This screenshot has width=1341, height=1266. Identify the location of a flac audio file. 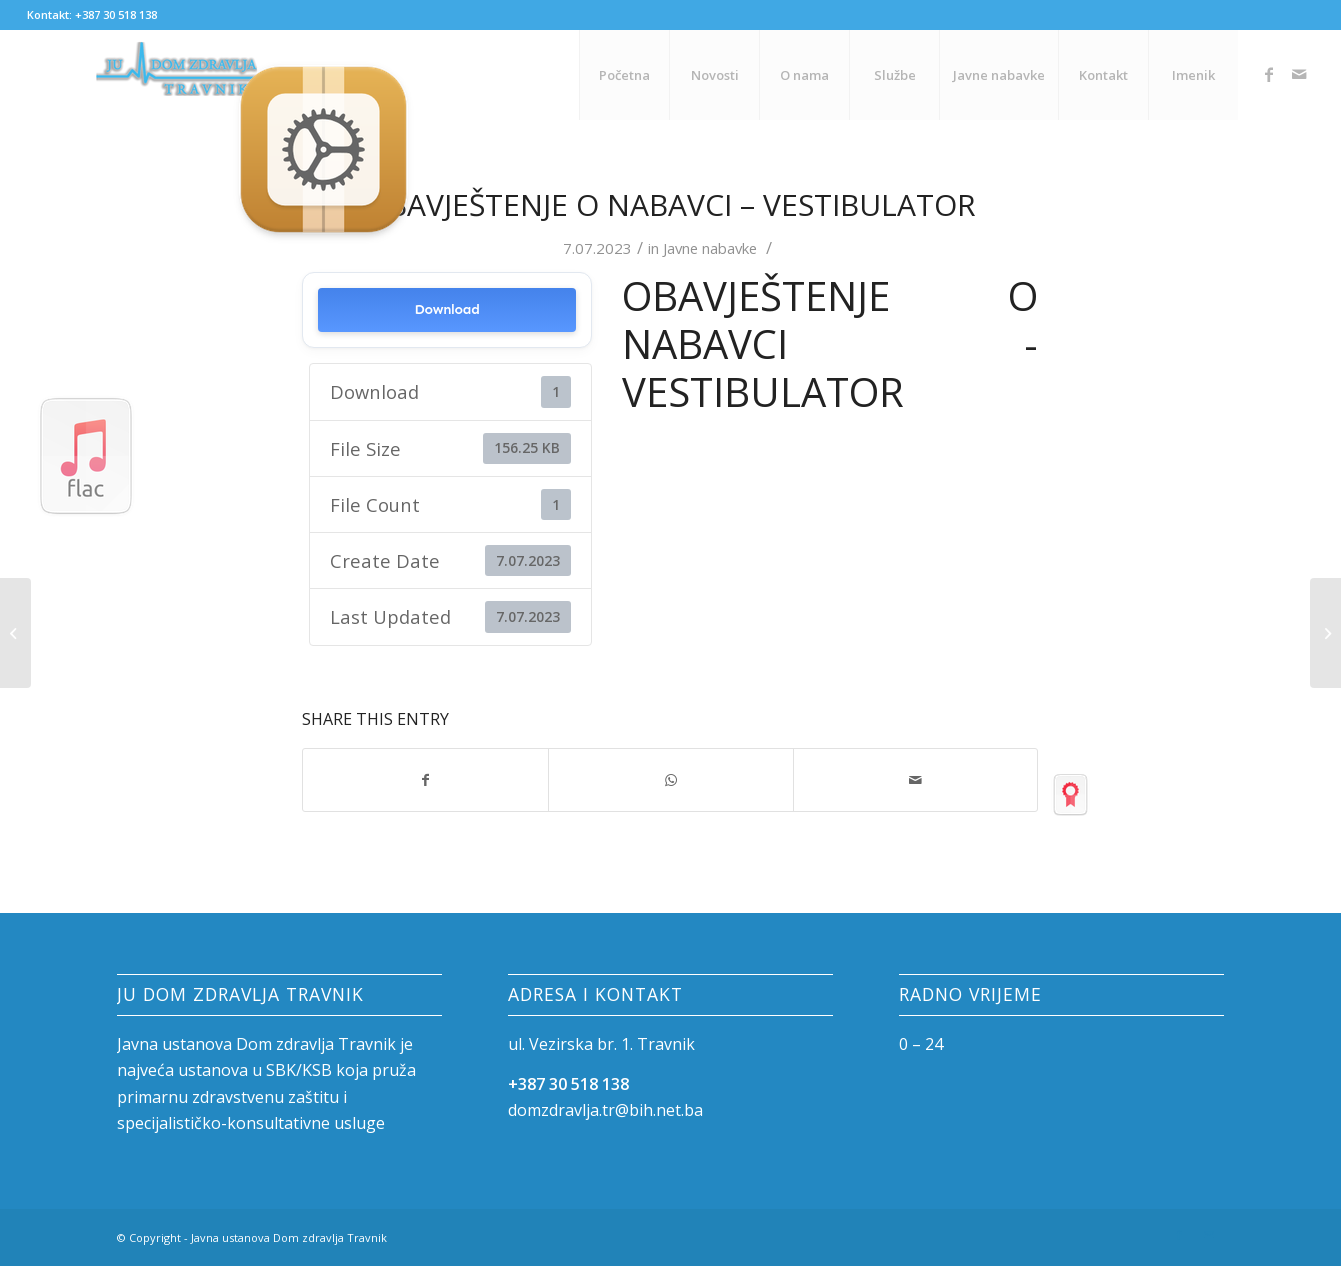
(86, 456).